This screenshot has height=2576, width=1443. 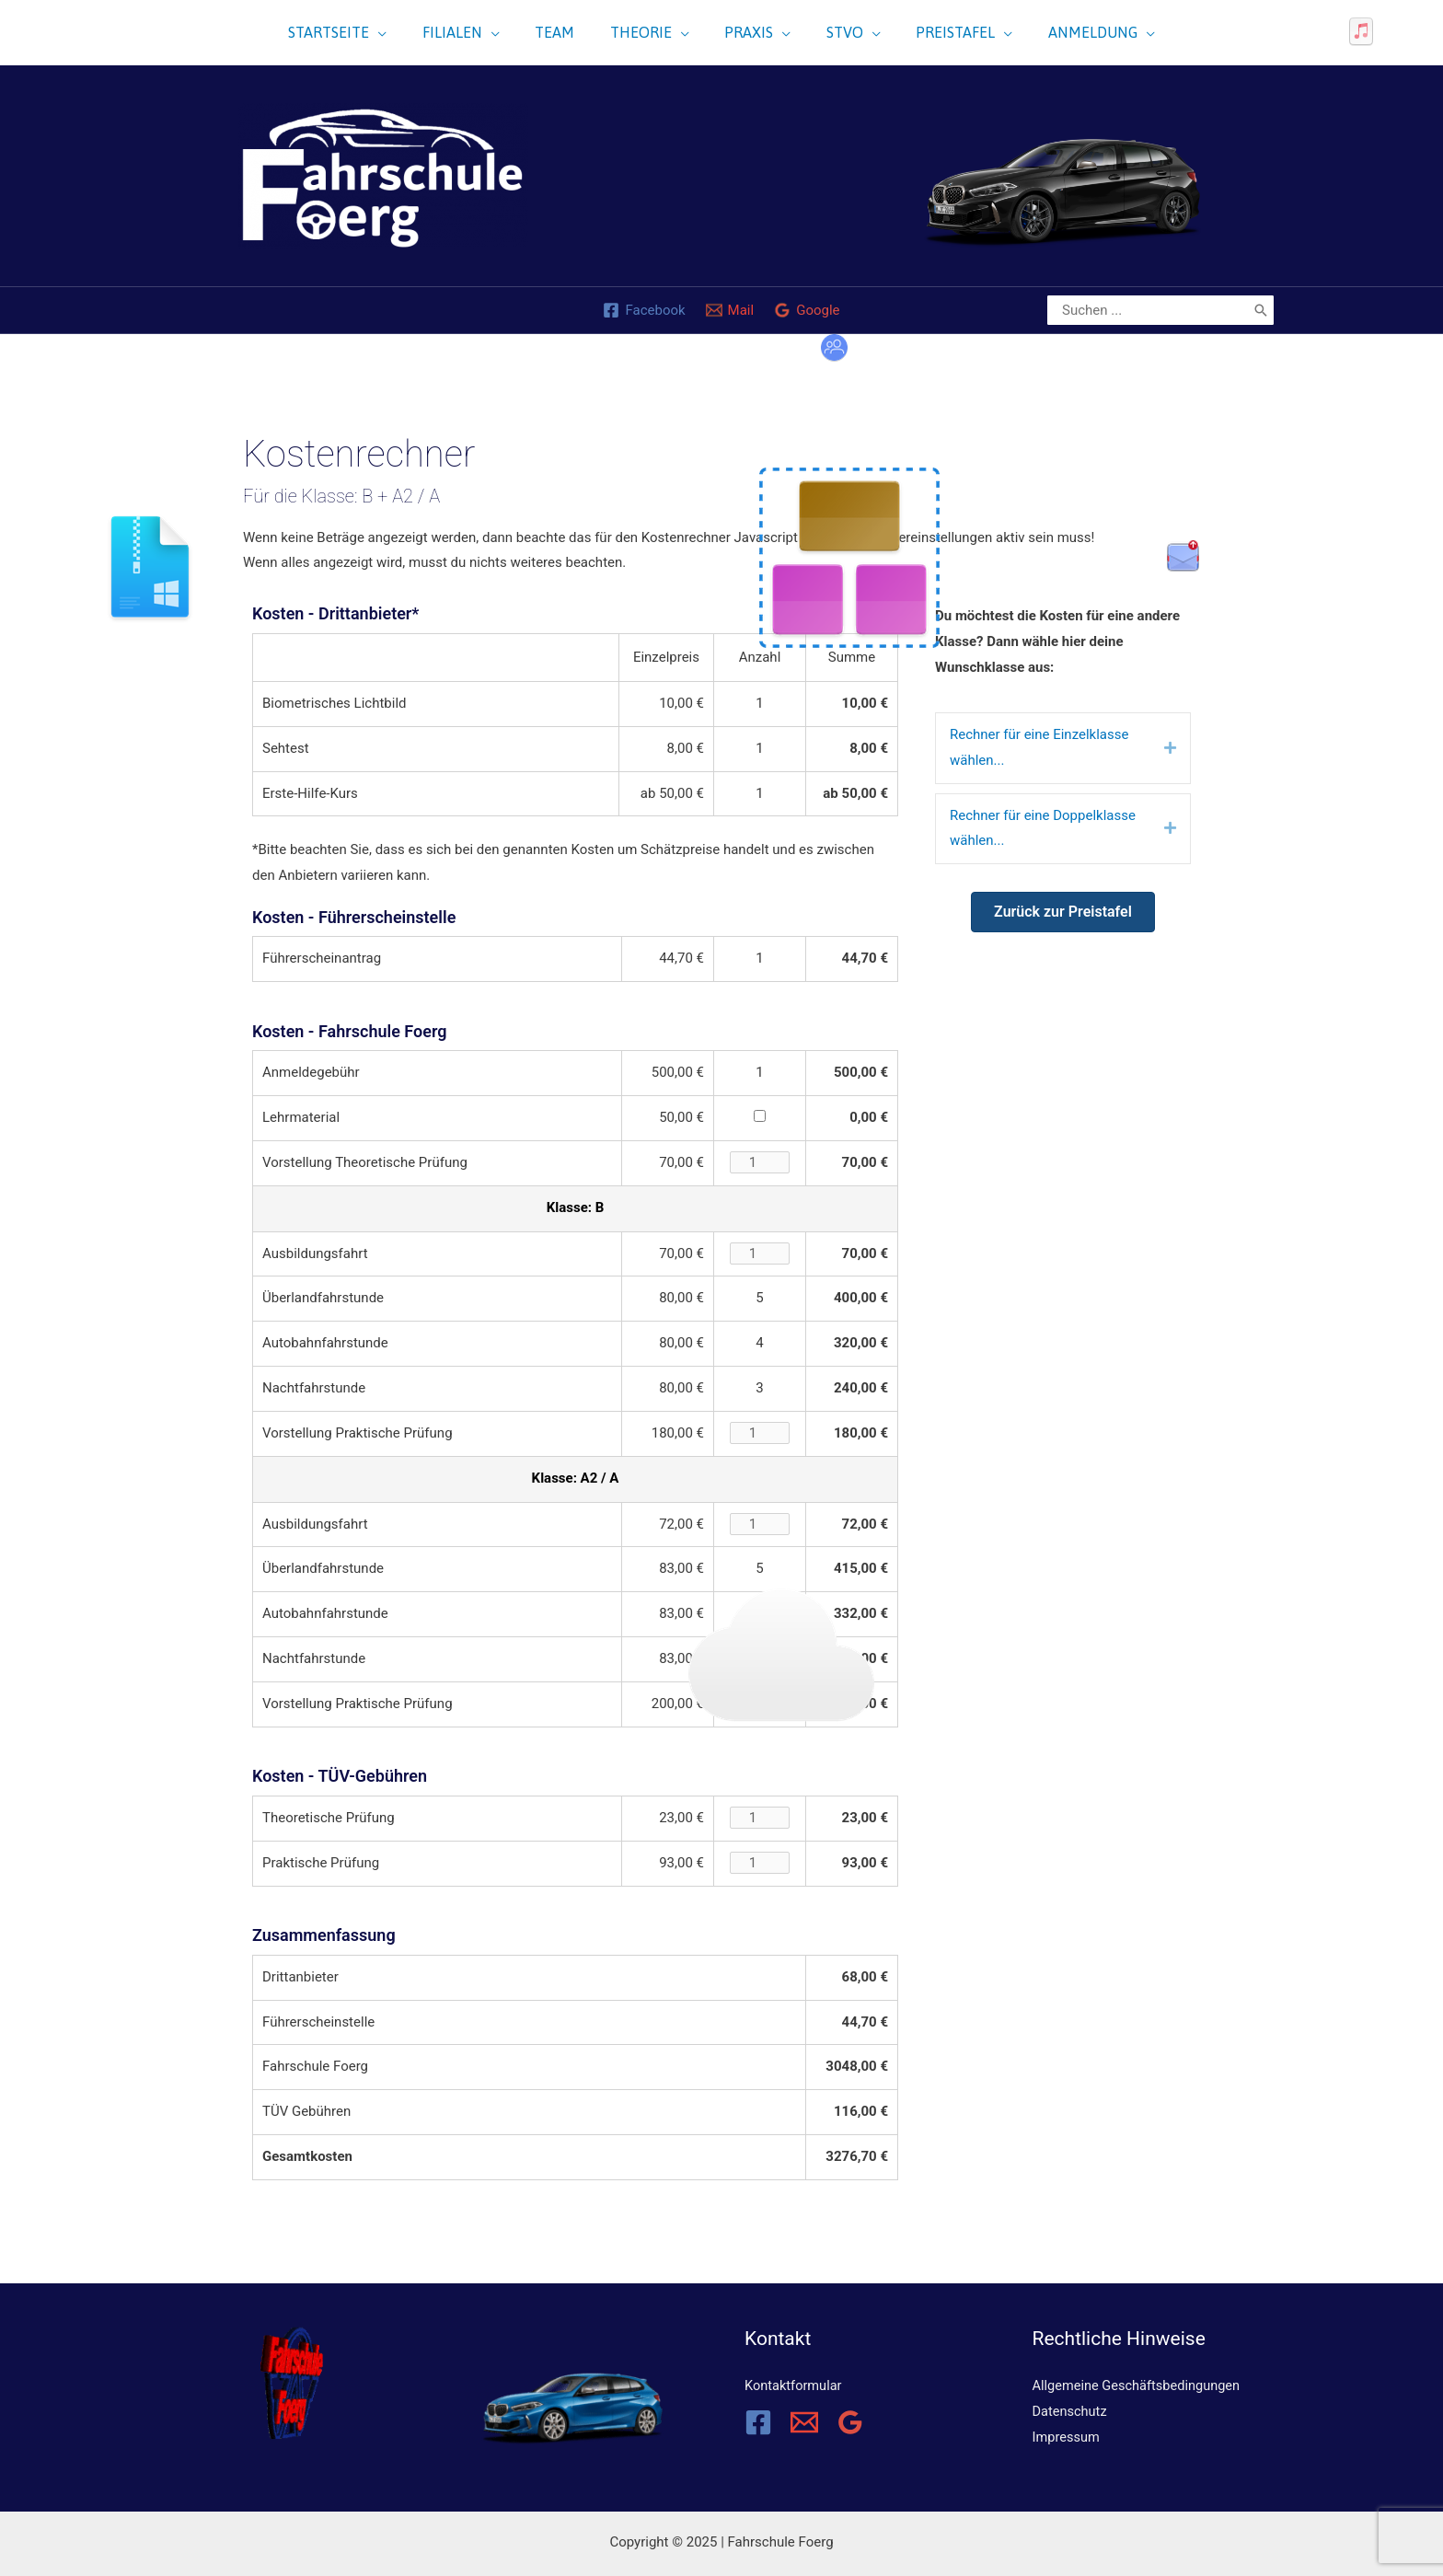 What do you see at coordinates (1183, 557) in the screenshot?
I see `send an email or message` at bounding box center [1183, 557].